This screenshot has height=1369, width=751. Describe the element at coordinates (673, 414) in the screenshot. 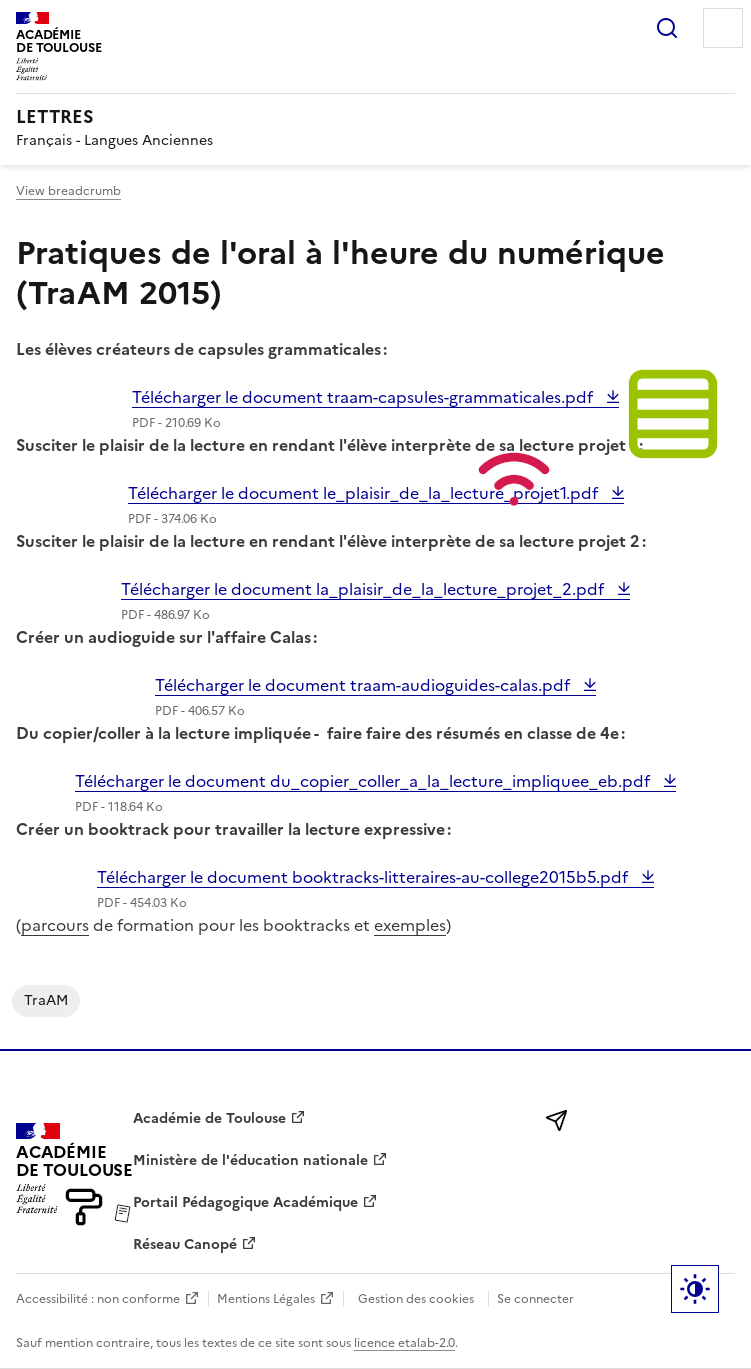

I see `switch to list view` at that location.